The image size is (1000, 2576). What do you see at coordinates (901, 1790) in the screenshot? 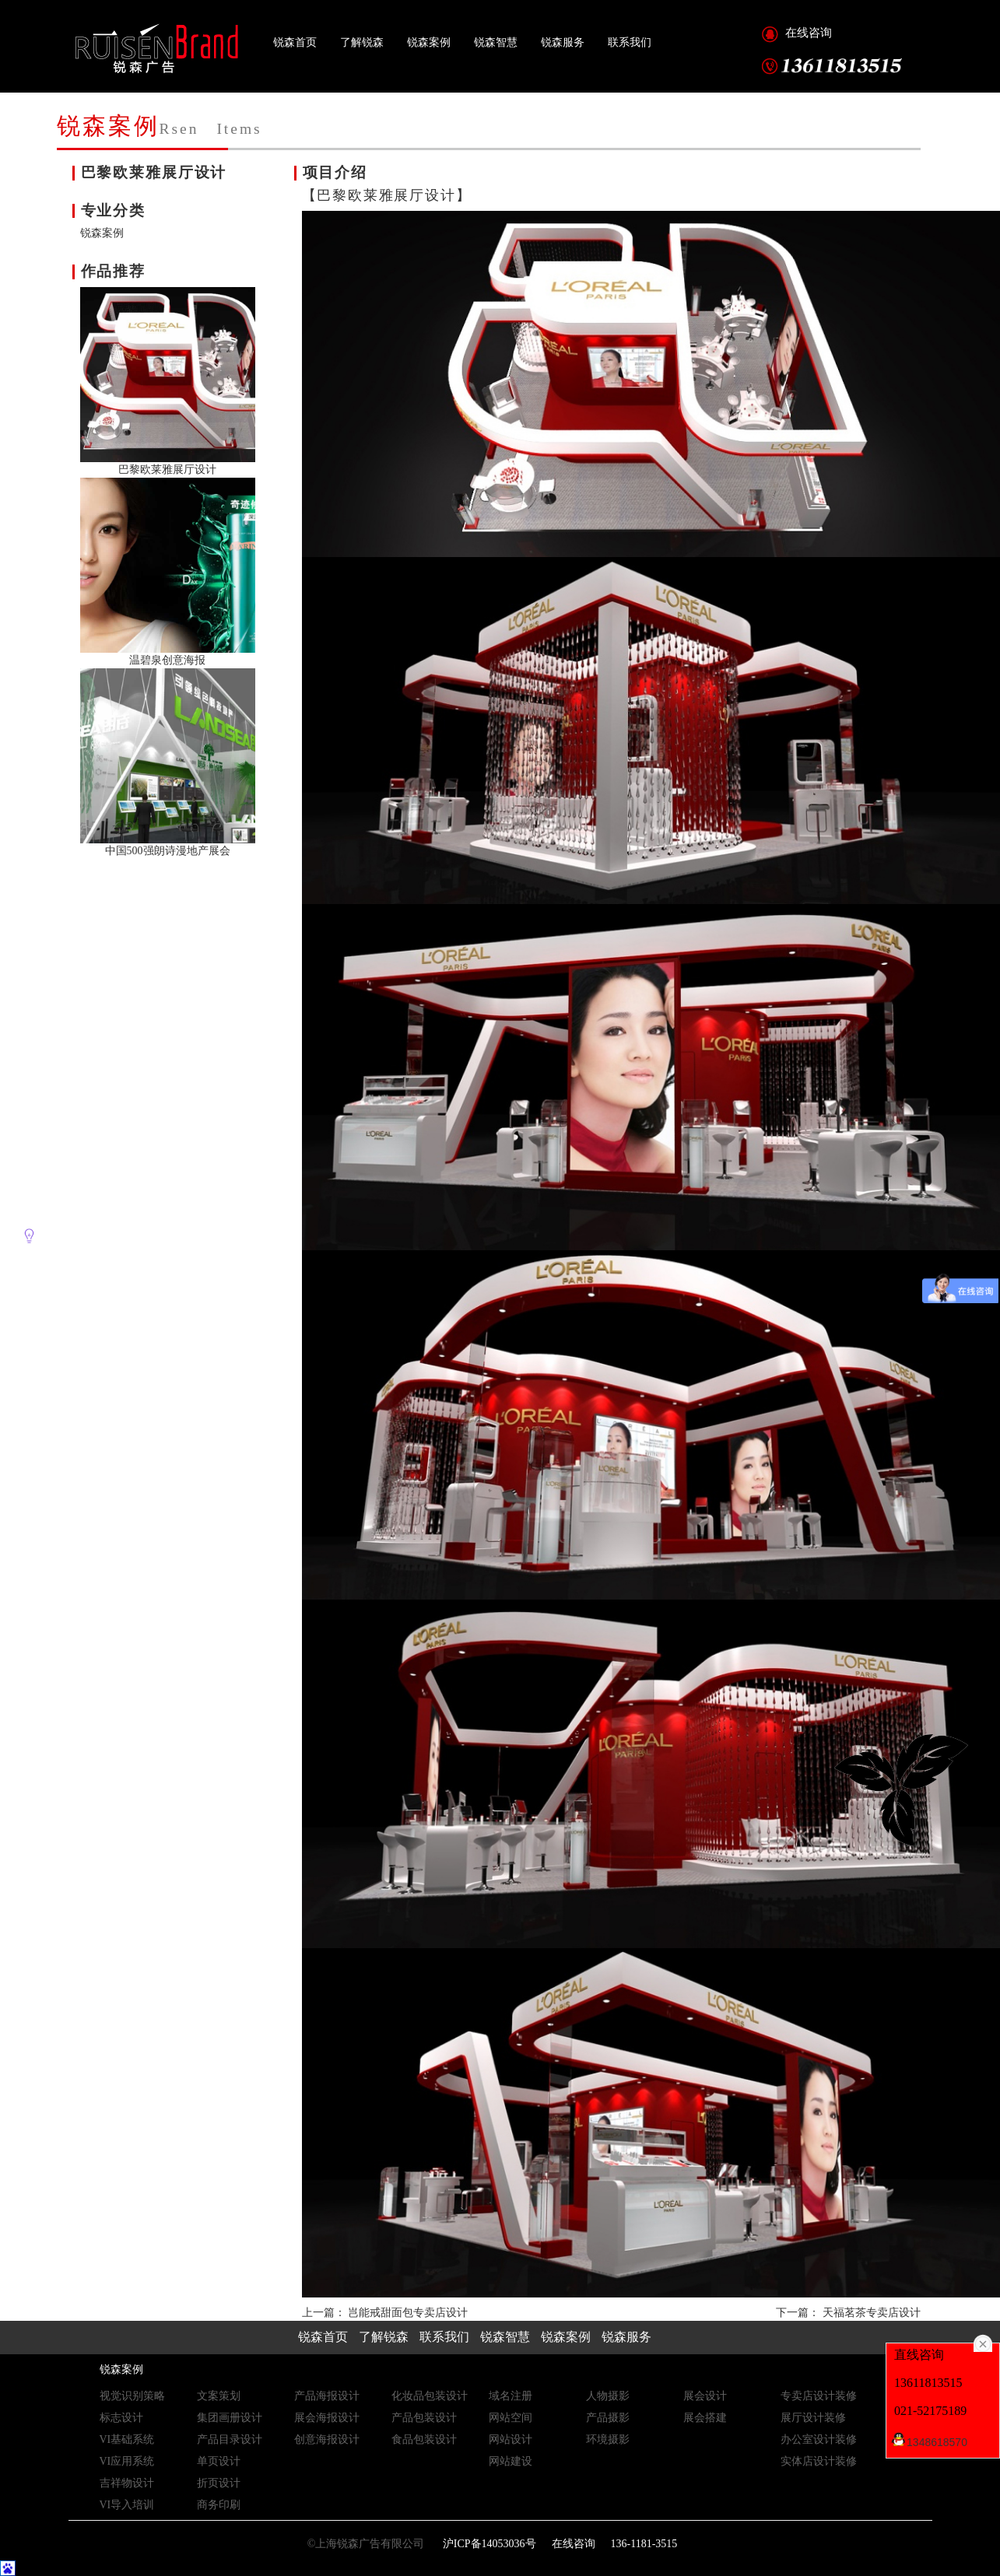
I see `open trilium notes application` at bounding box center [901, 1790].